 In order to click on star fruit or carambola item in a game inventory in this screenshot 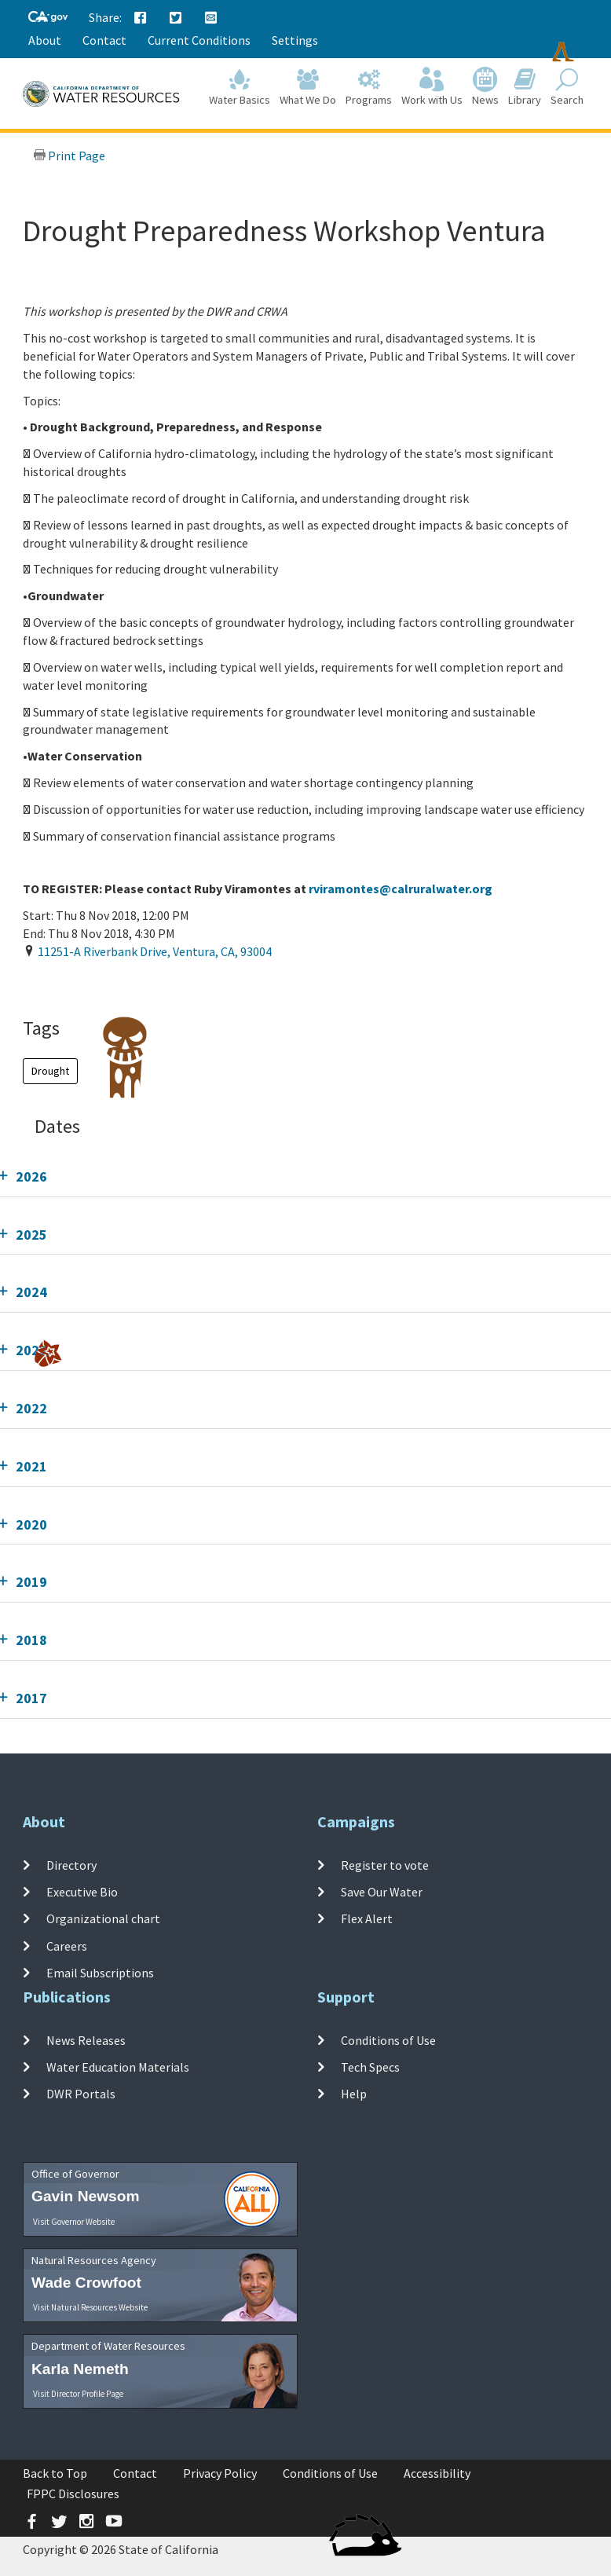, I will do `click(48, 1354)`.